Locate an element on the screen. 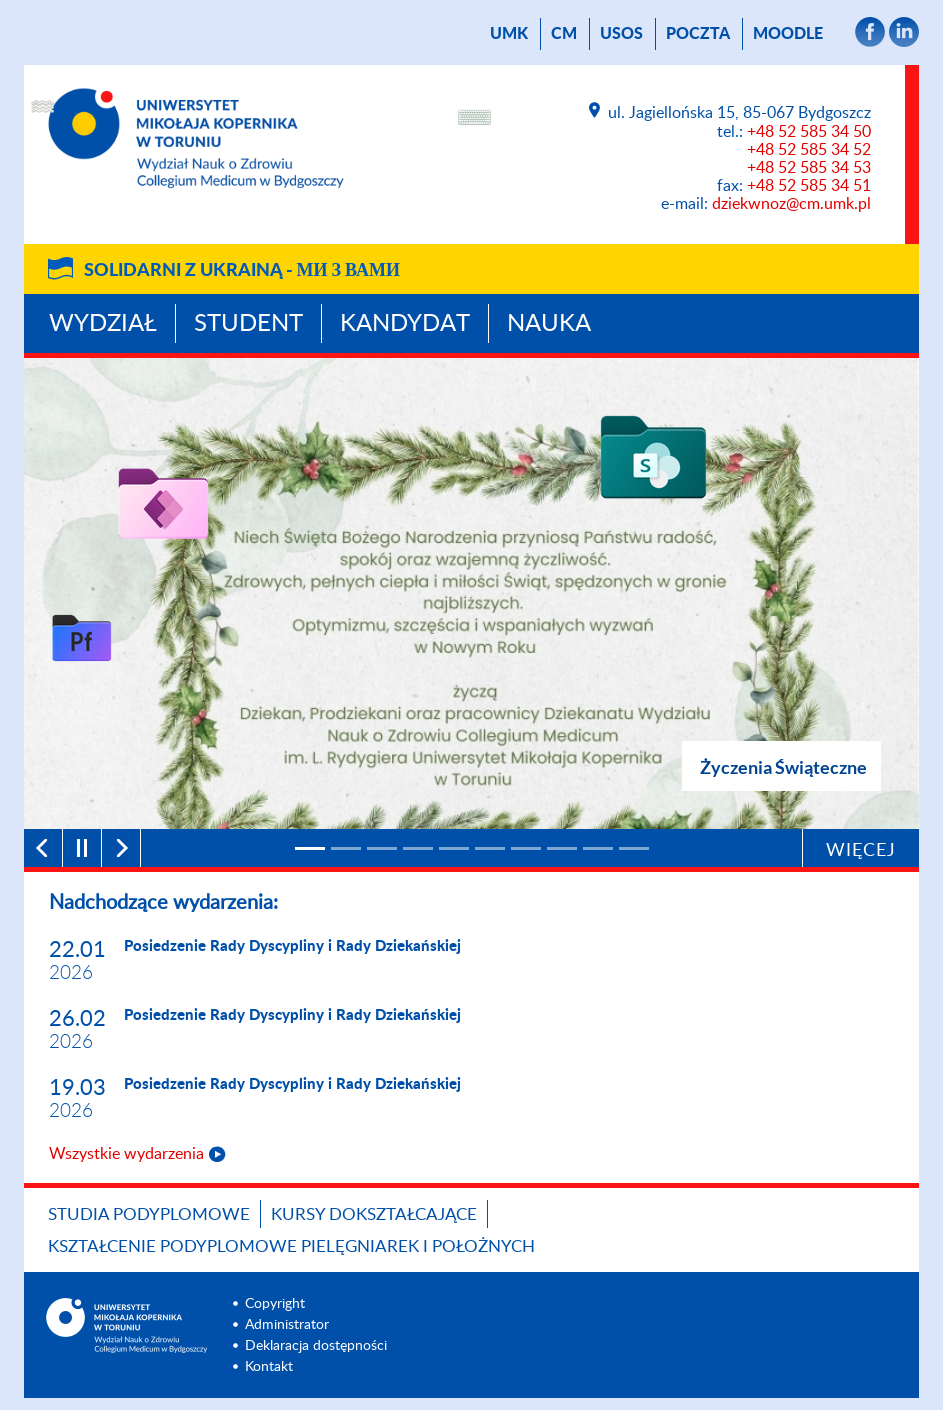 The height and width of the screenshot is (1410, 943). open Adobe Portfolio project folder is located at coordinates (81, 639).